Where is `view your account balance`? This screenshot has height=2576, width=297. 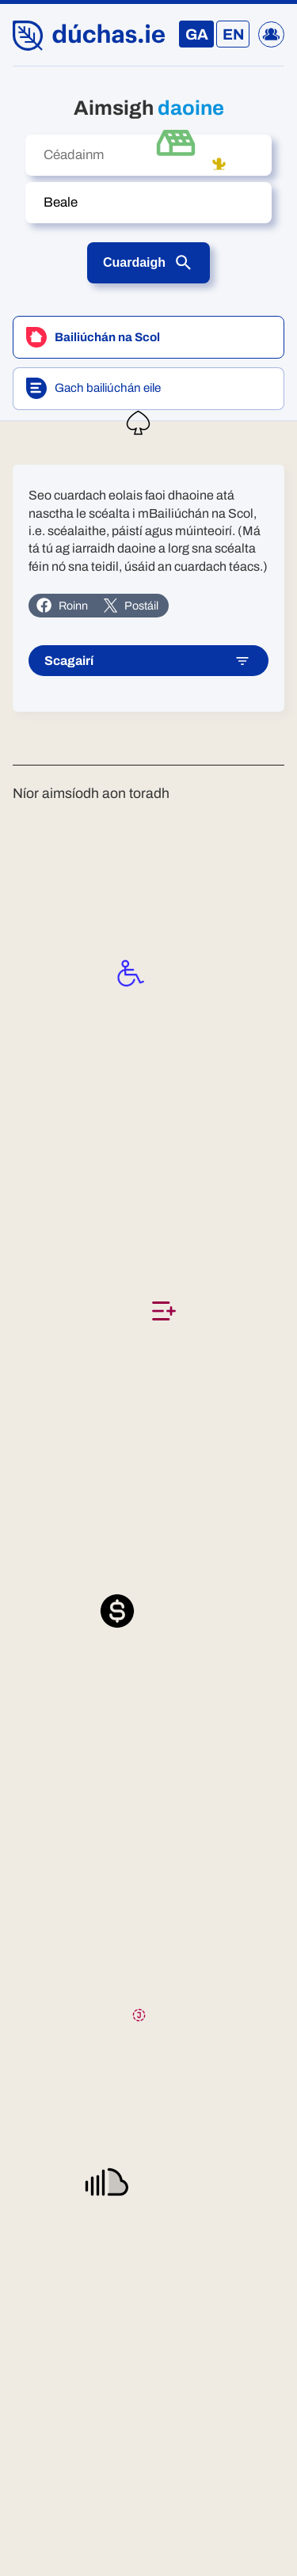
view your account balance is located at coordinates (117, 1611).